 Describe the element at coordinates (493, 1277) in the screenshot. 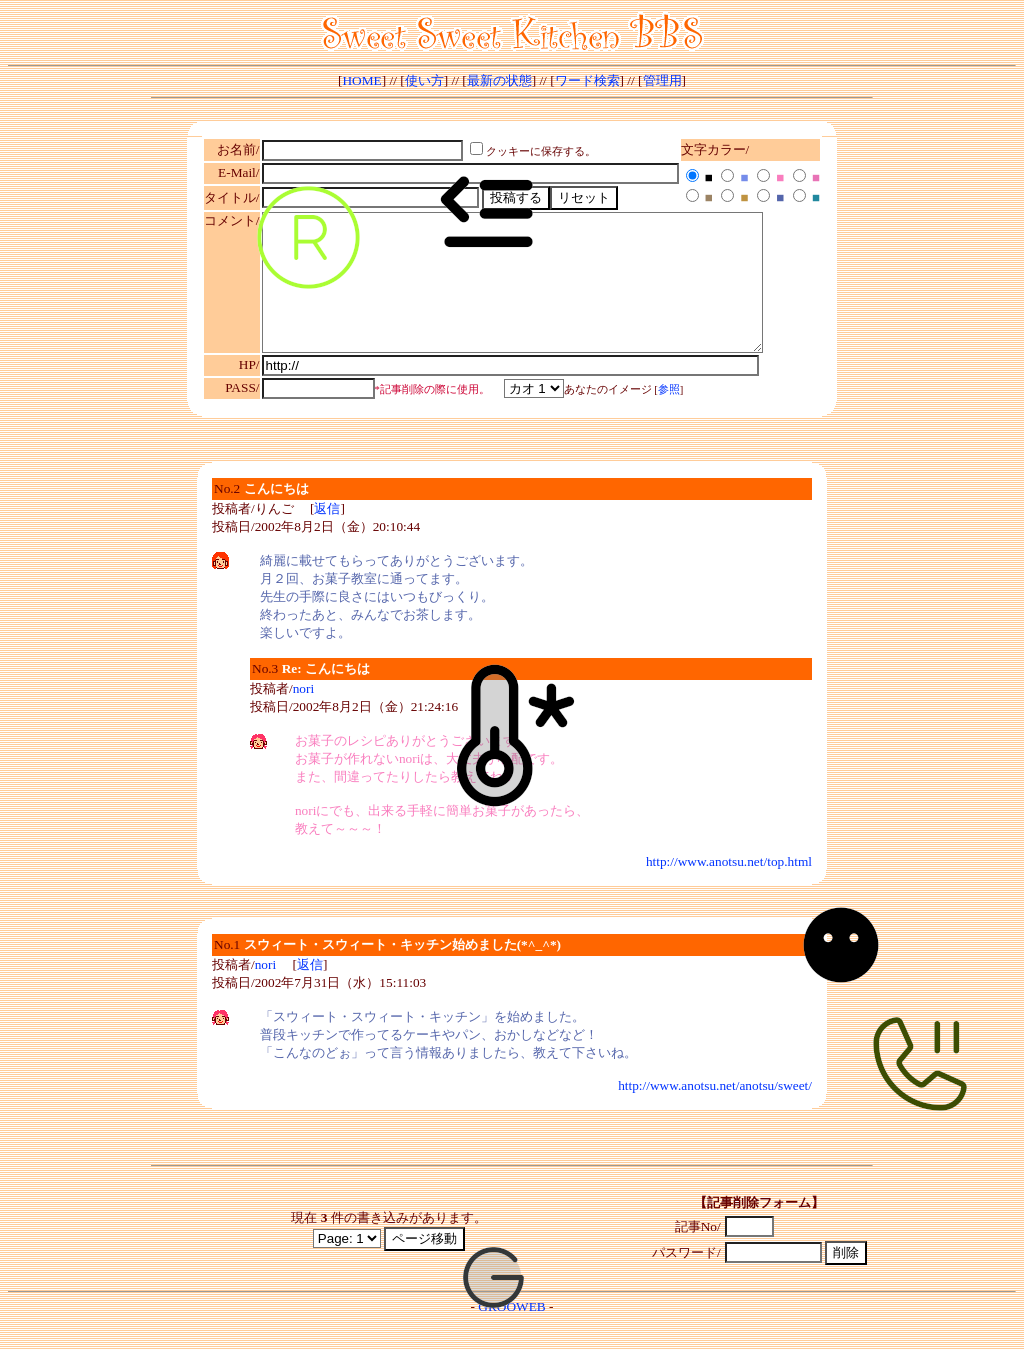

I see `sign in with Google` at that location.